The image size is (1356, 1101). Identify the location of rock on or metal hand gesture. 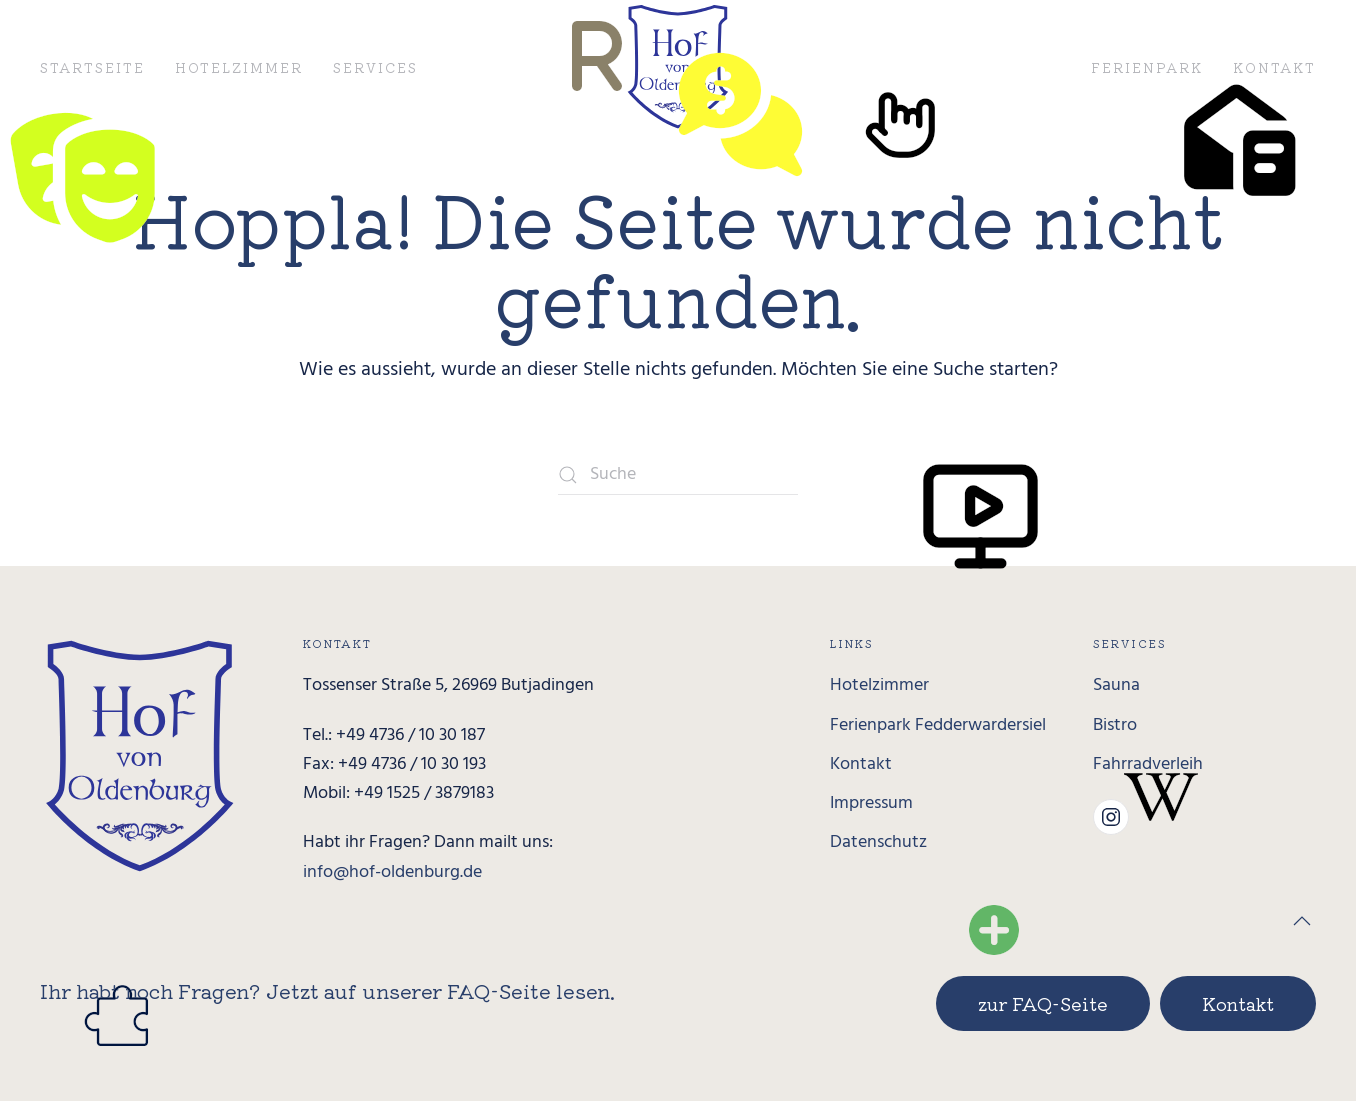
(900, 123).